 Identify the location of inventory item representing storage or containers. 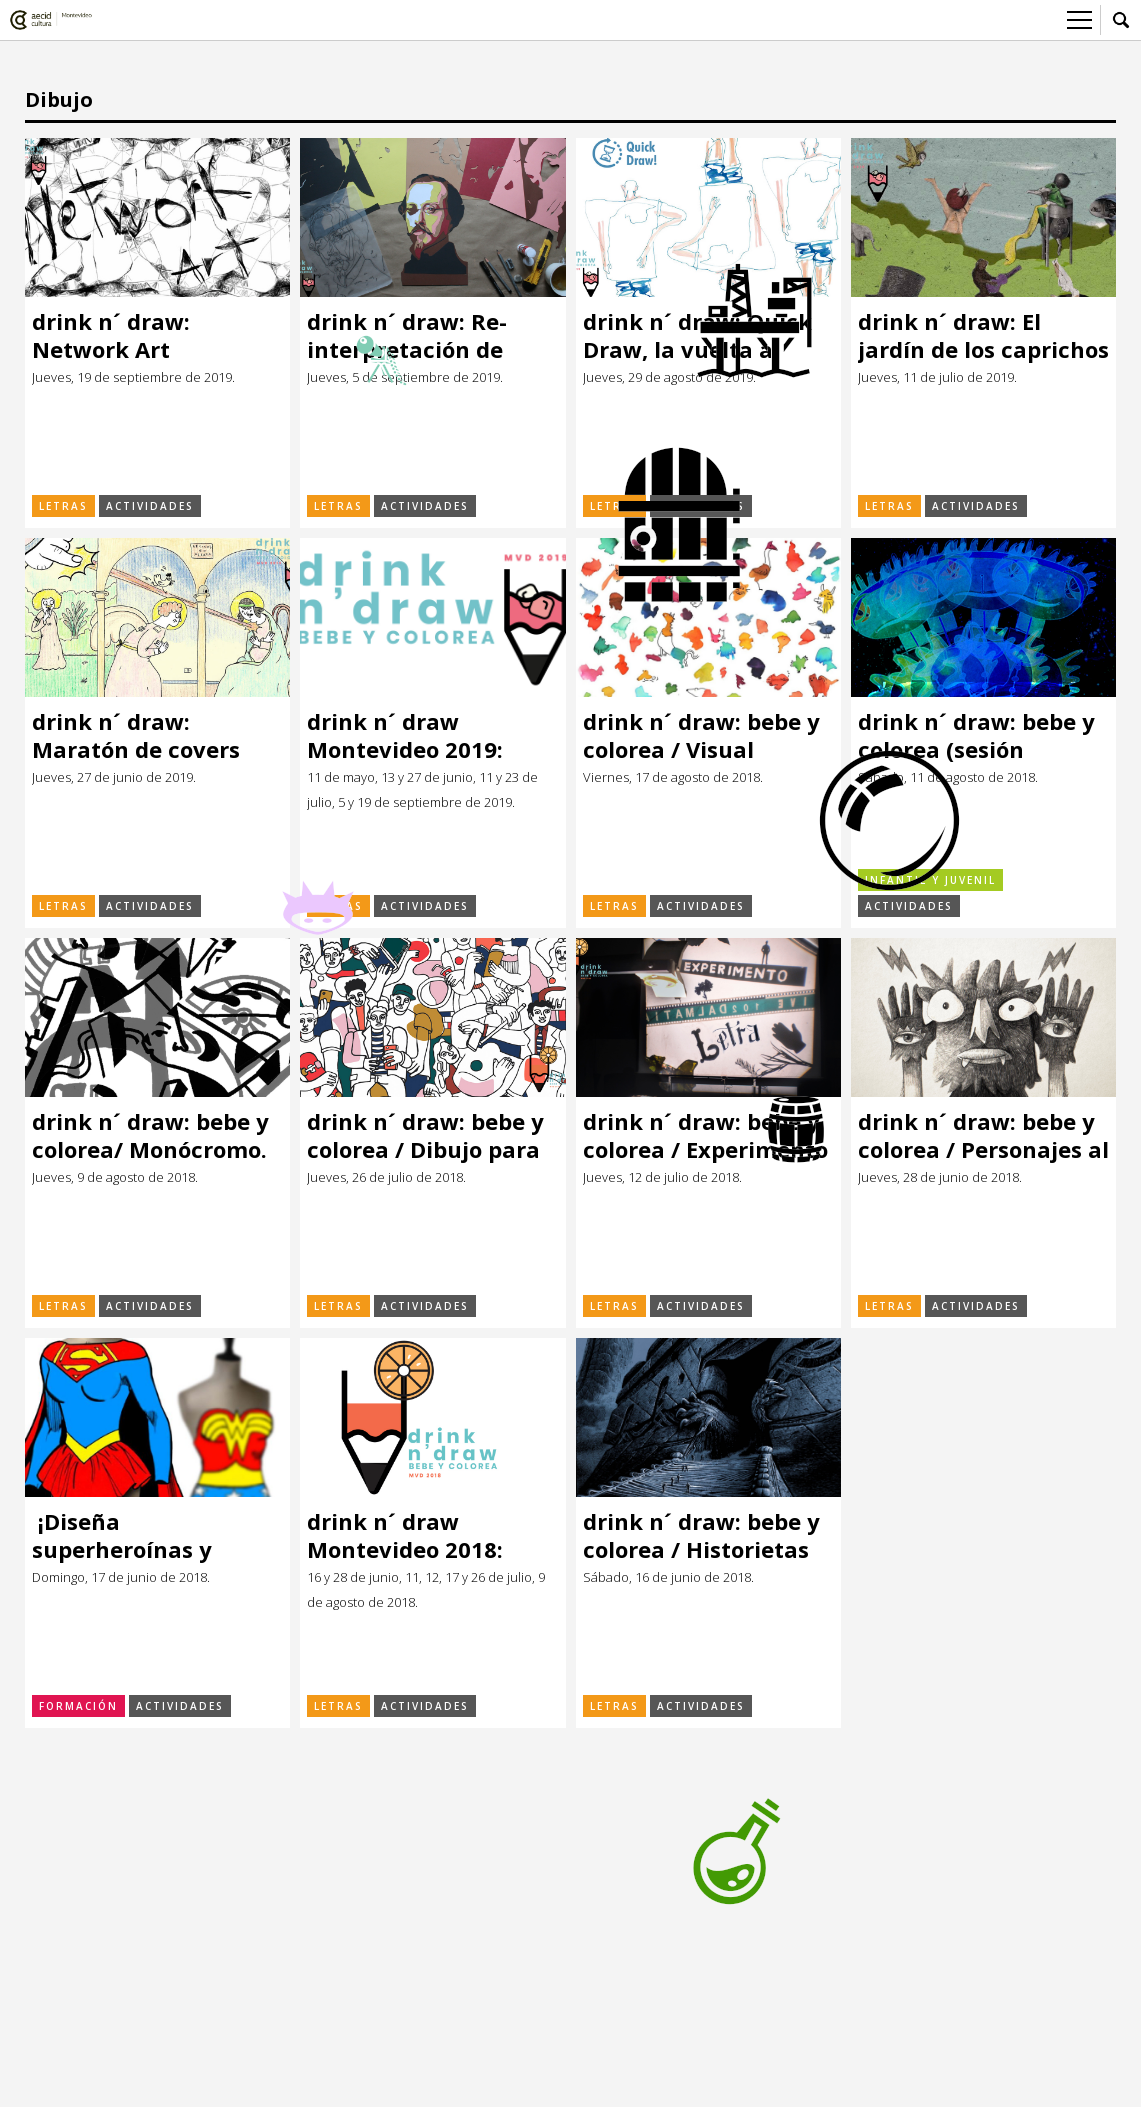
(796, 1129).